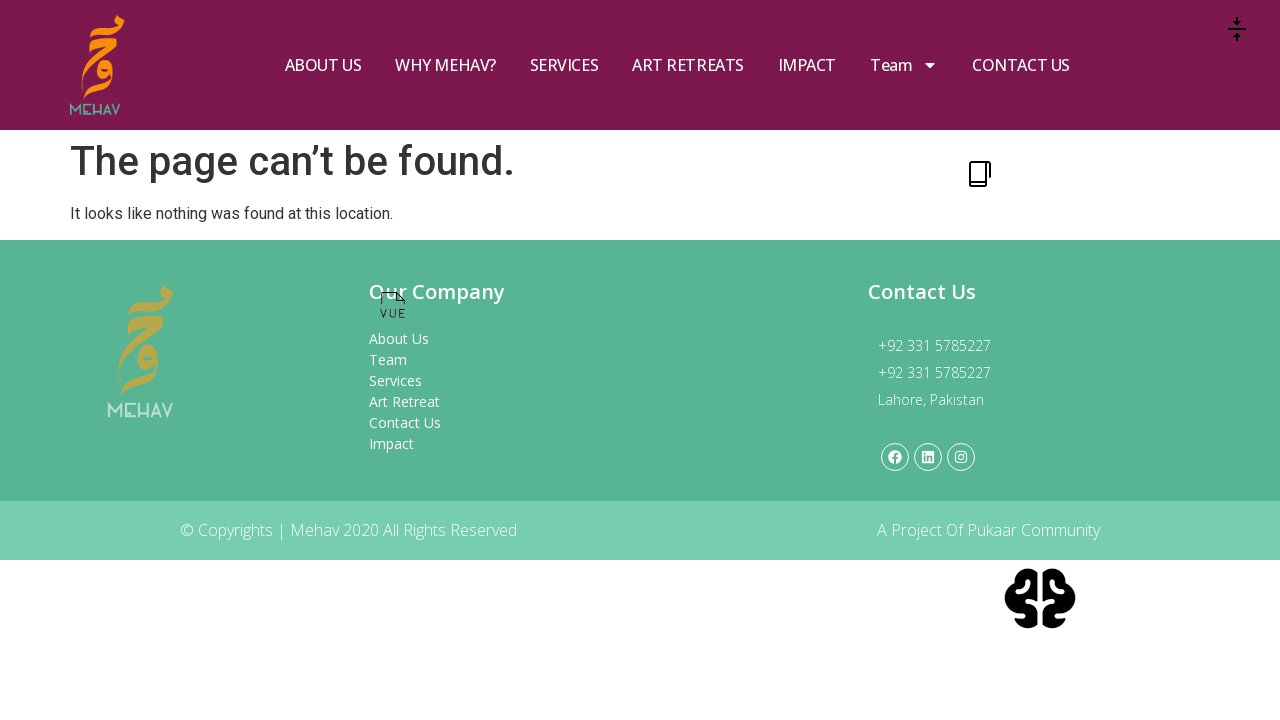 The width and height of the screenshot is (1280, 720). What do you see at coordinates (1237, 29) in the screenshot?
I see `vertically center align selected content` at bounding box center [1237, 29].